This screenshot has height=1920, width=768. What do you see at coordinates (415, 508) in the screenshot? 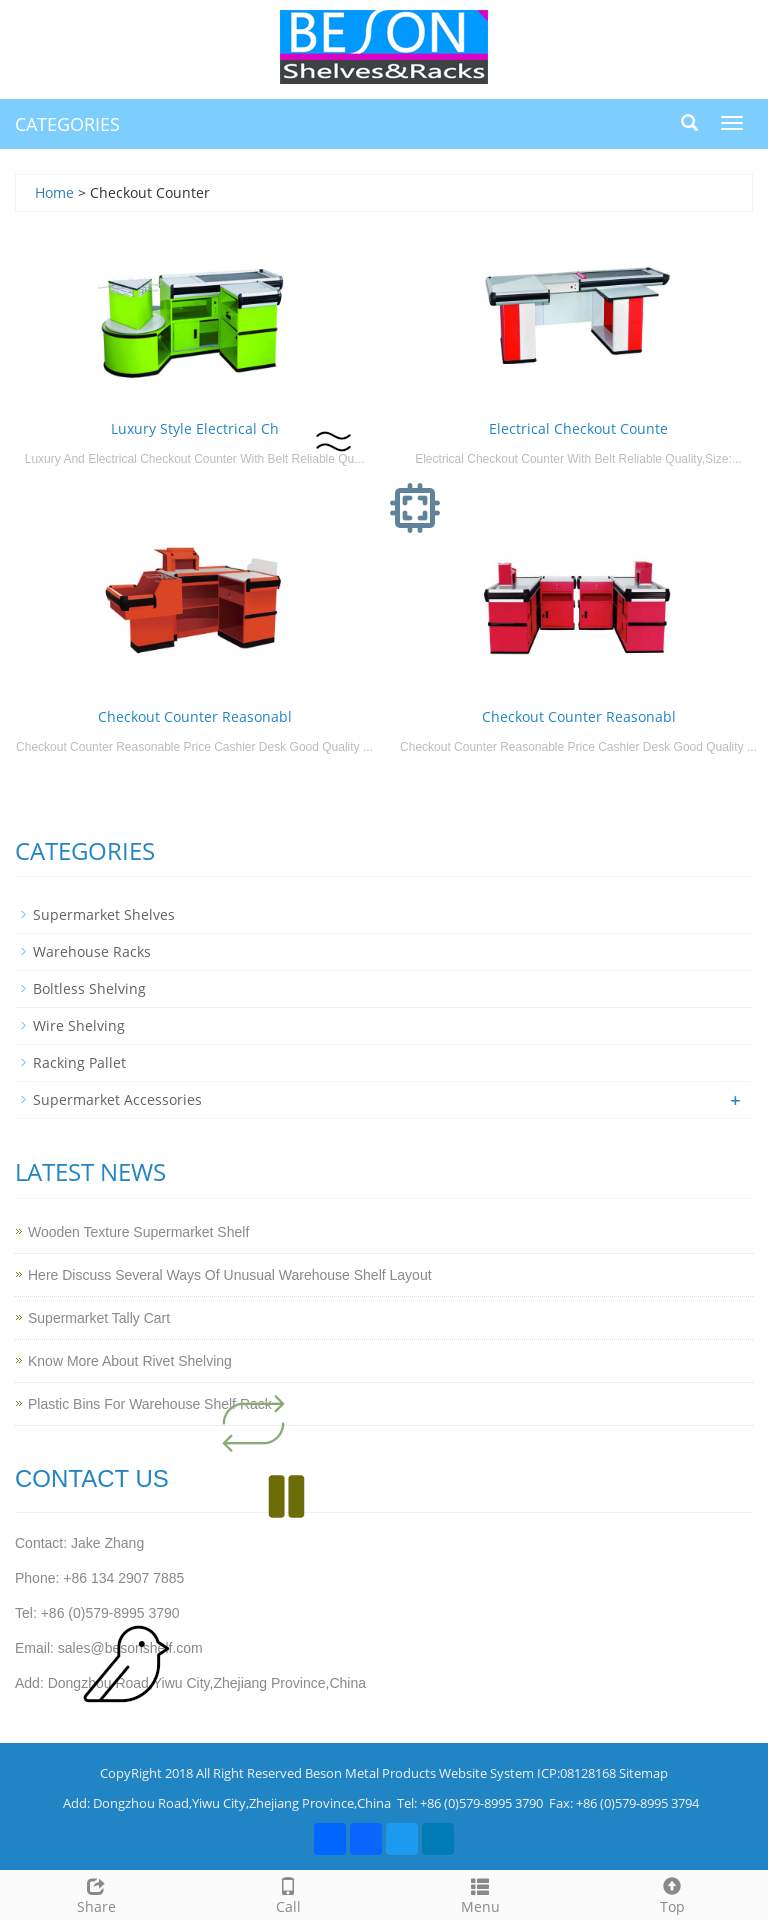
I see `view CPU or processor information` at bounding box center [415, 508].